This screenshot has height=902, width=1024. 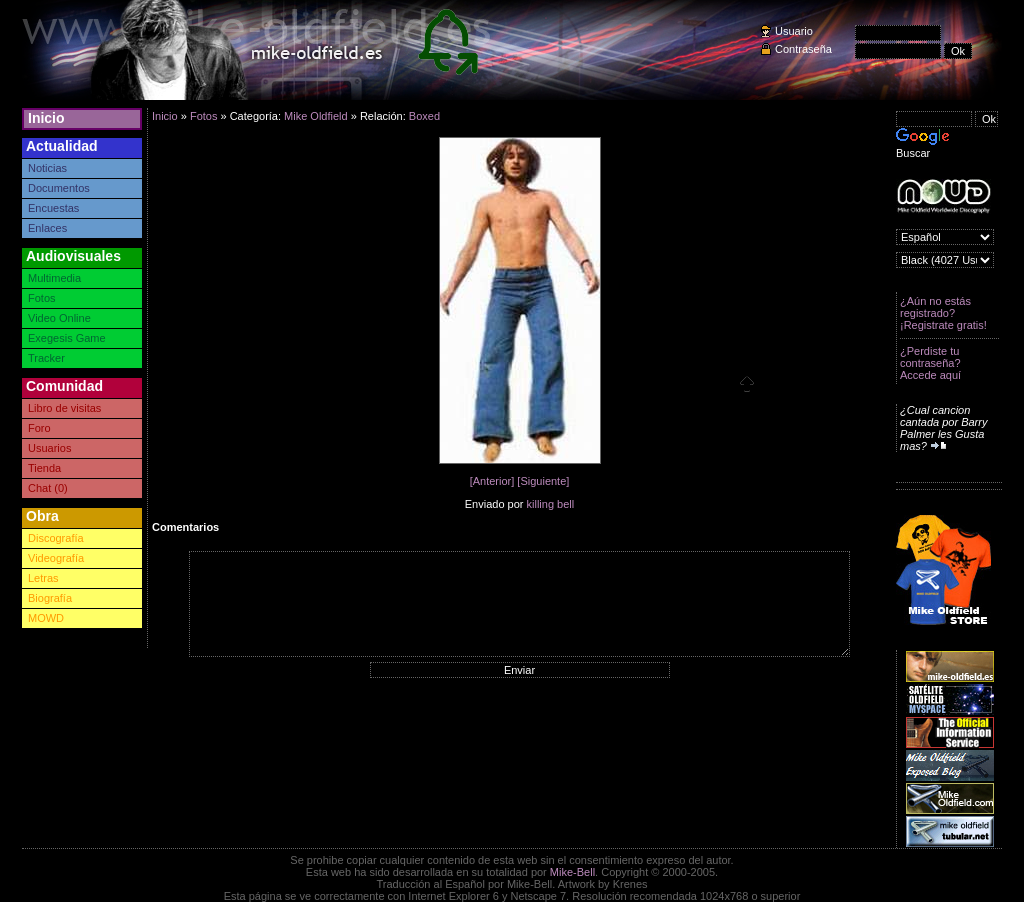 I want to click on upvote or like content, so click(x=747, y=384).